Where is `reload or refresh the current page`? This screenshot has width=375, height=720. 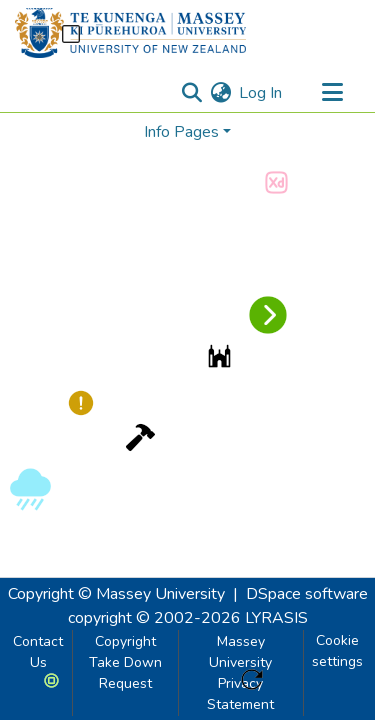
reload or refresh the current page is located at coordinates (252, 679).